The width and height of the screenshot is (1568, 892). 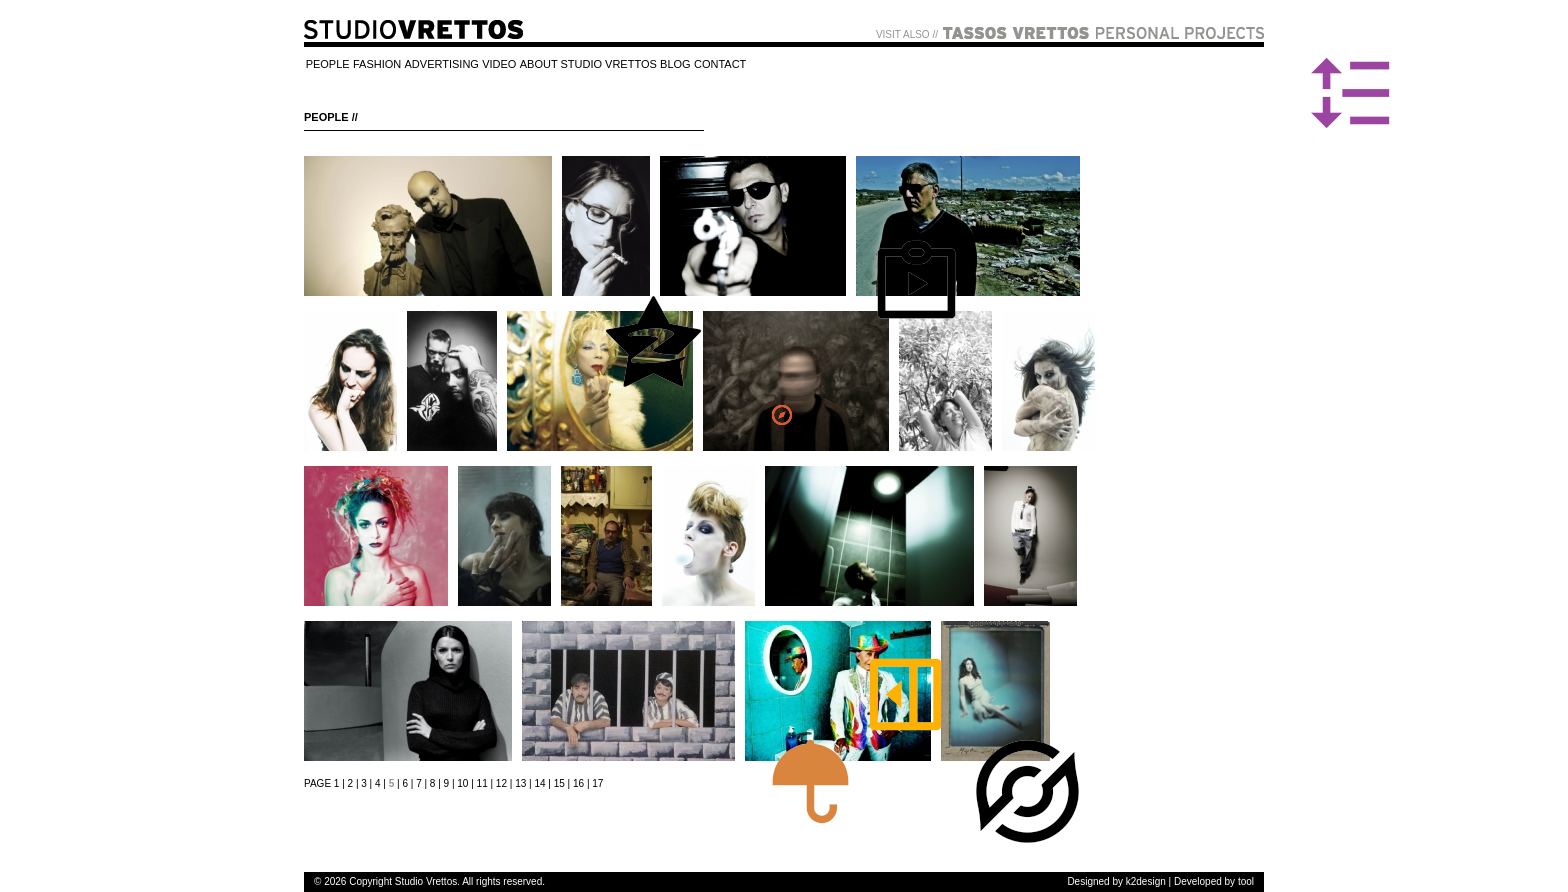 I want to click on start a presentation slideshow, so click(x=916, y=283).